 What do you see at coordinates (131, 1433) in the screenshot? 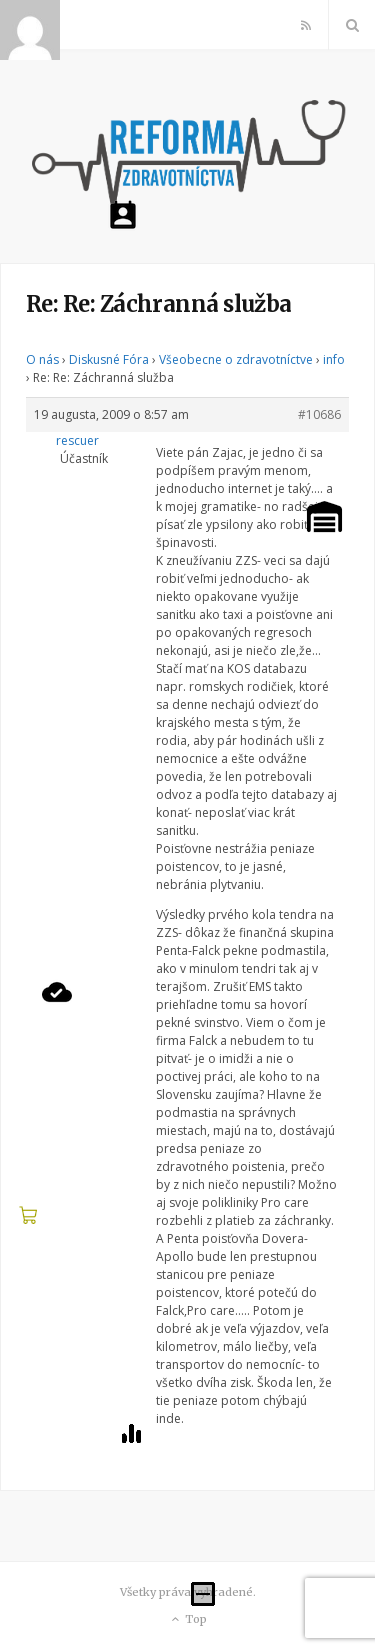
I see `adjust audio equalizer settings` at bounding box center [131, 1433].